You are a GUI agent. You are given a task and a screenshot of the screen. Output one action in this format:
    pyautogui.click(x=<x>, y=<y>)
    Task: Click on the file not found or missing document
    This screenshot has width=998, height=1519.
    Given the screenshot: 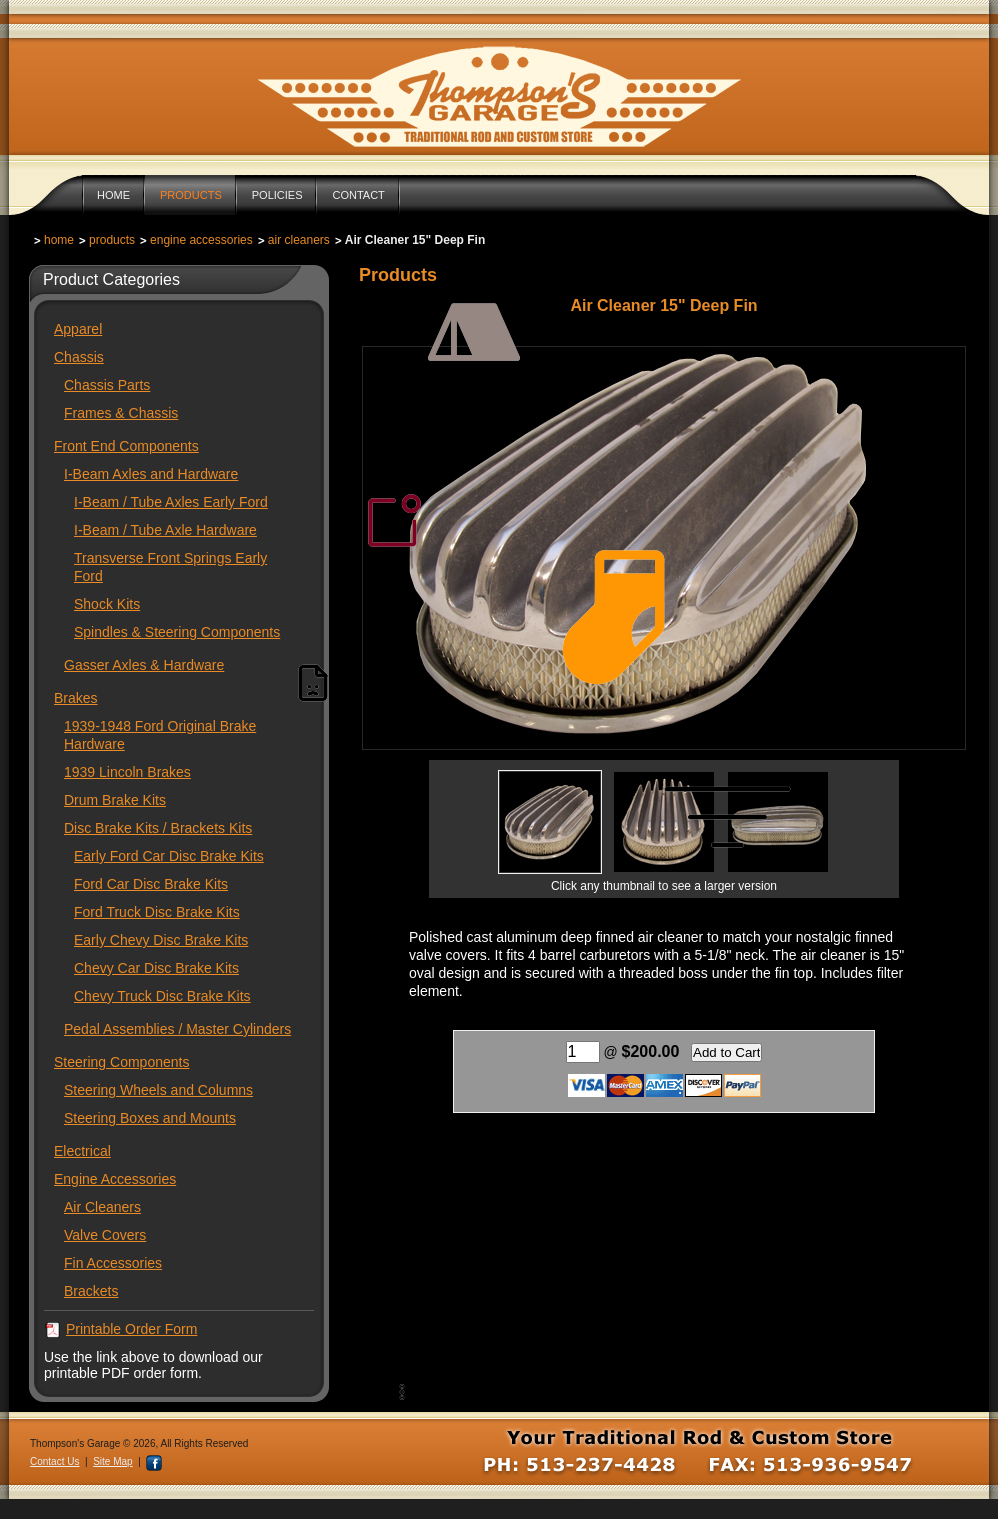 What is the action you would take?
    pyautogui.click(x=313, y=683)
    